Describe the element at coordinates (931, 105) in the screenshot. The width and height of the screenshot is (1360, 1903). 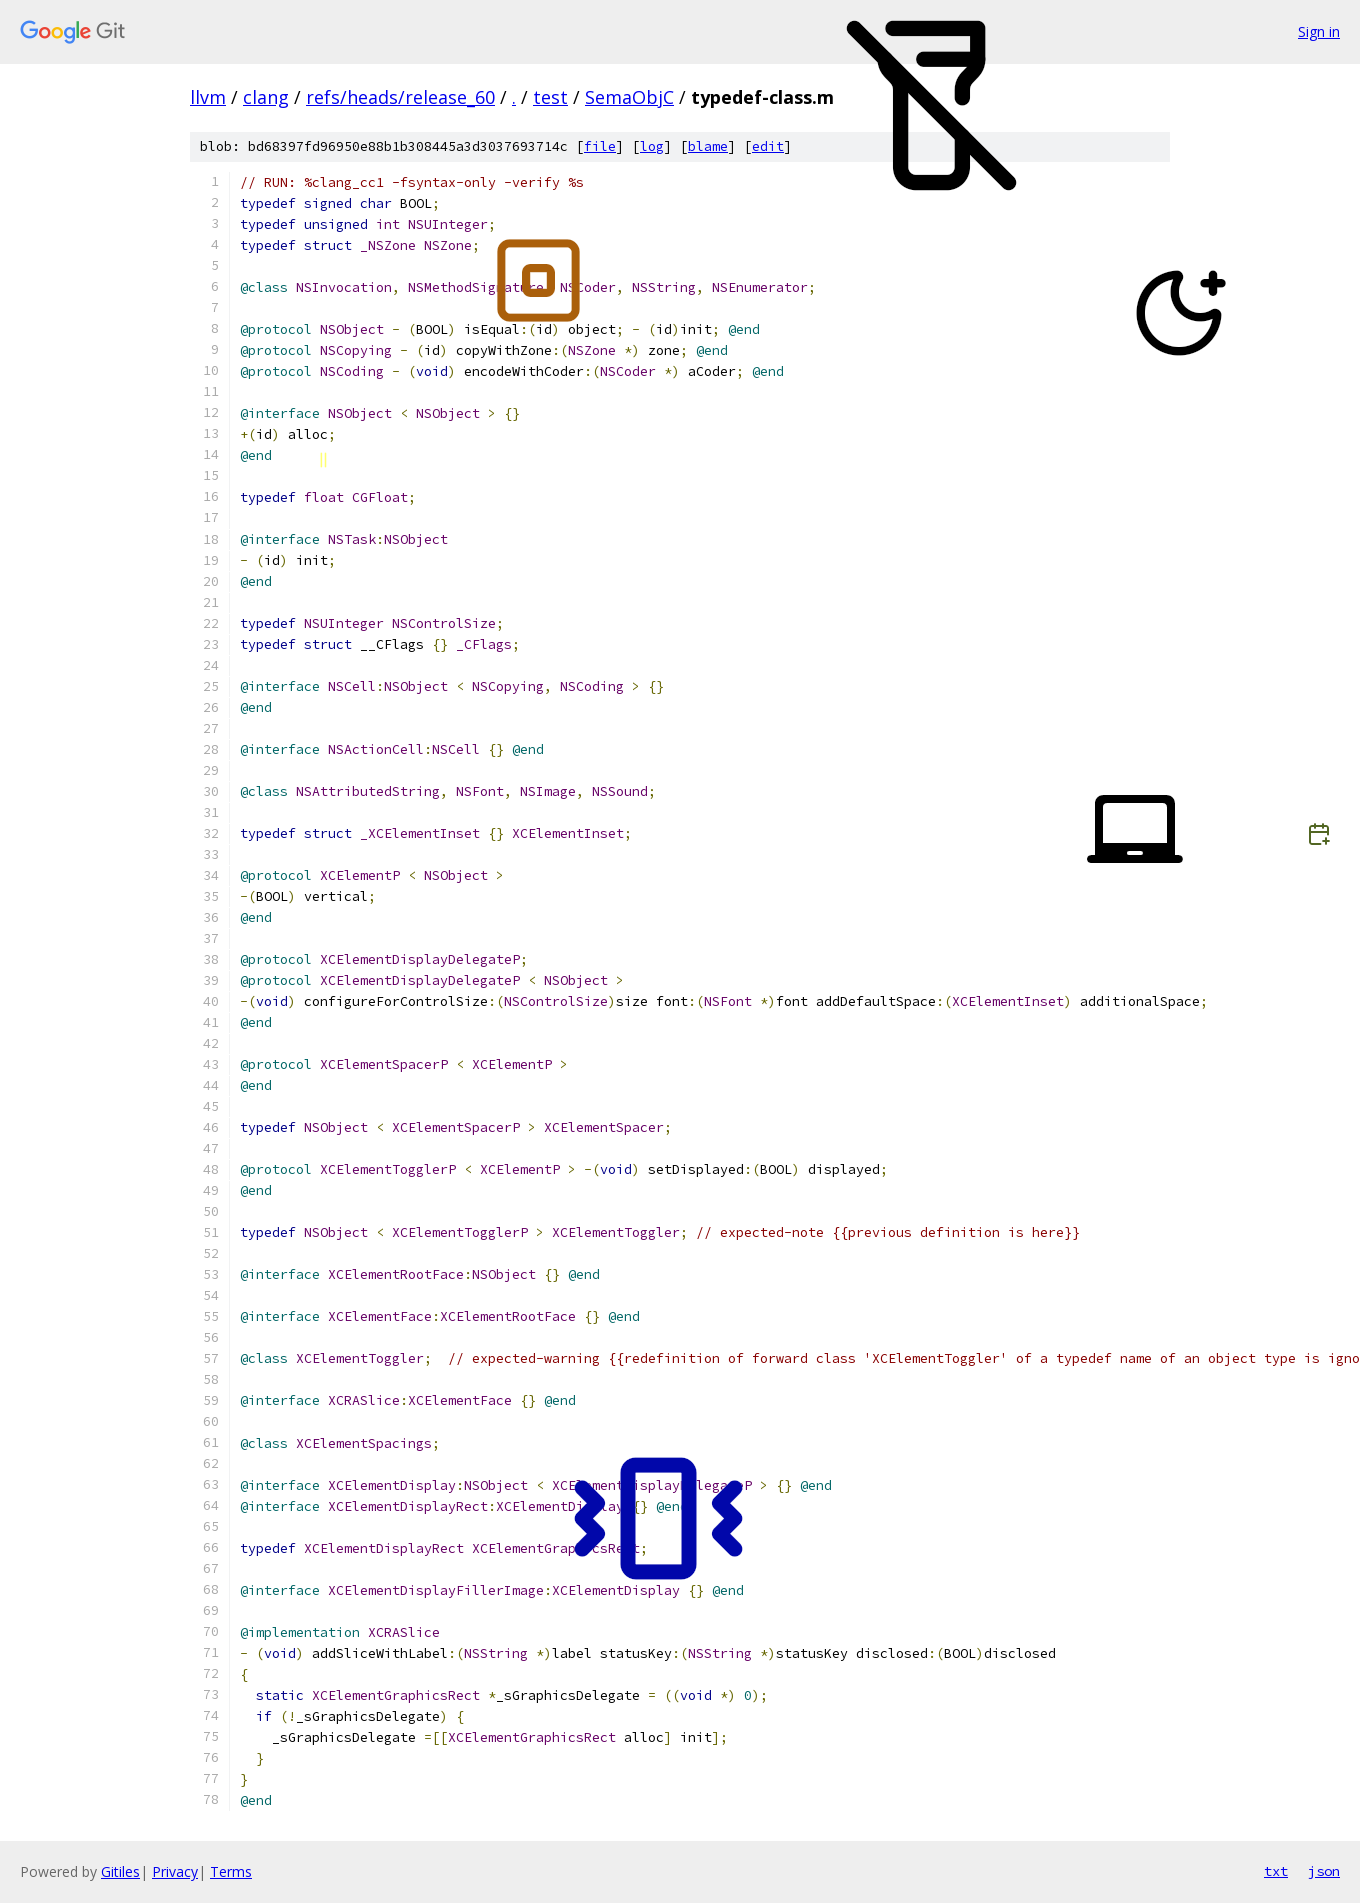
I see `flashlight is currently off` at that location.